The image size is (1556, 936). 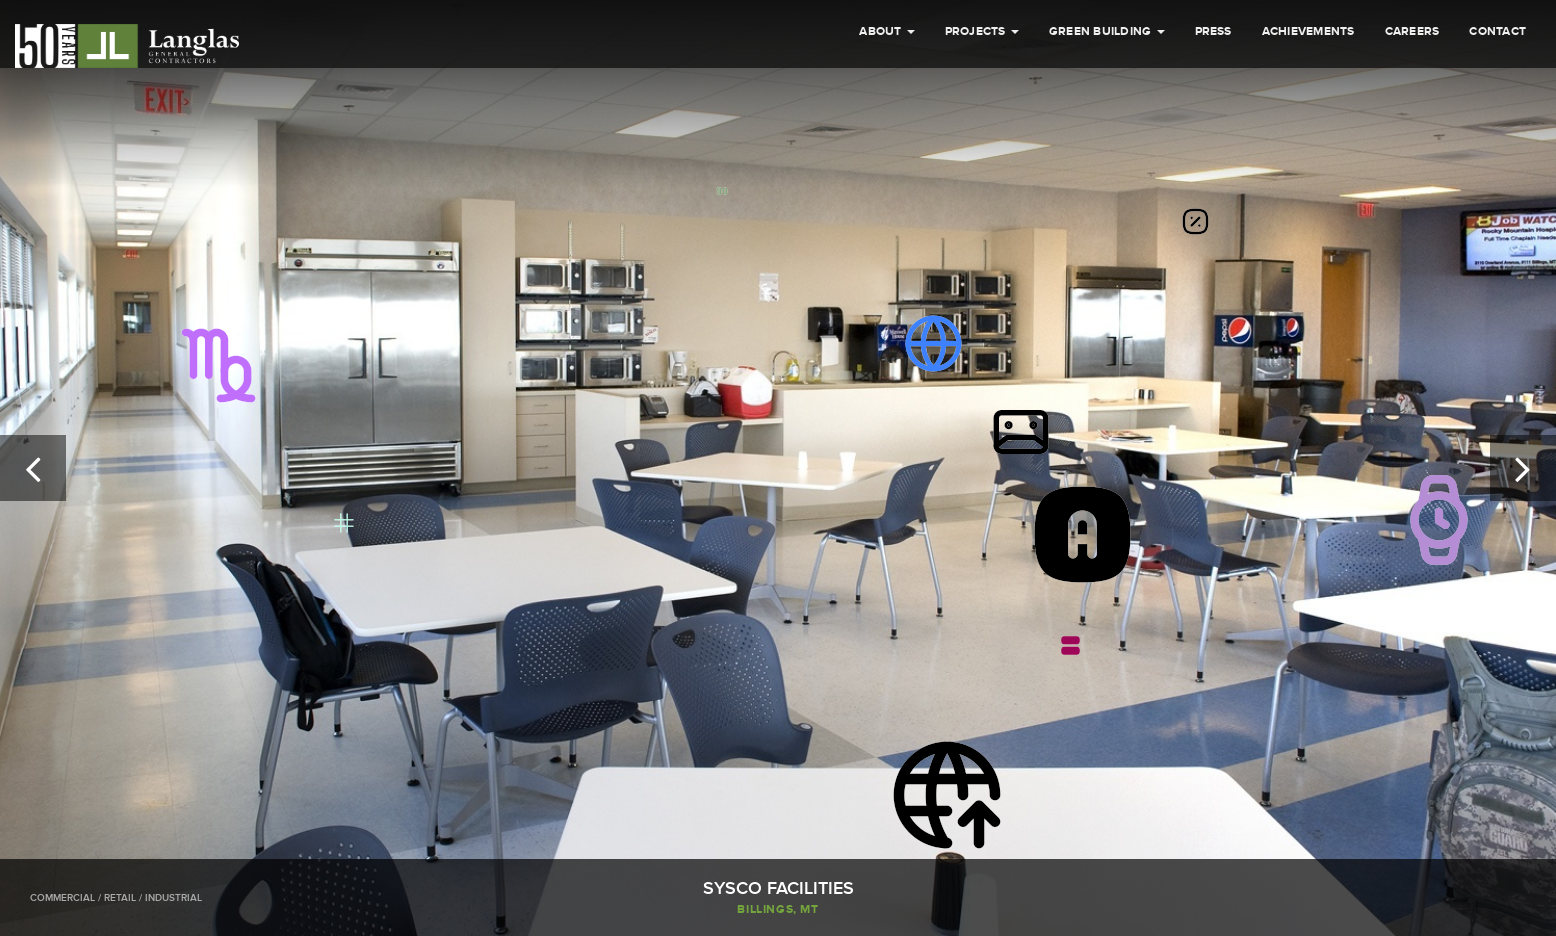 What do you see at coordinates (220, 363) in the screenshot?
I see `indicates virgo zodiac sign` at bounding box center [220, 363].